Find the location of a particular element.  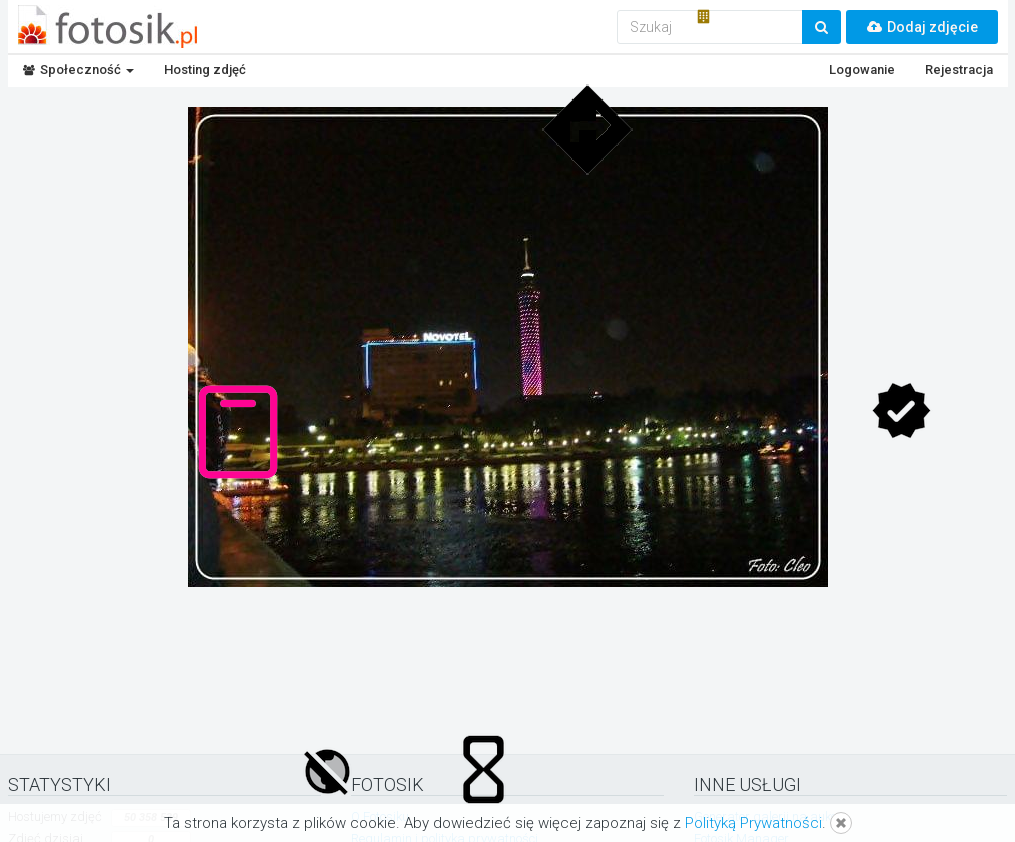

tablet device with top speaker is located at coordinates (238, 432).